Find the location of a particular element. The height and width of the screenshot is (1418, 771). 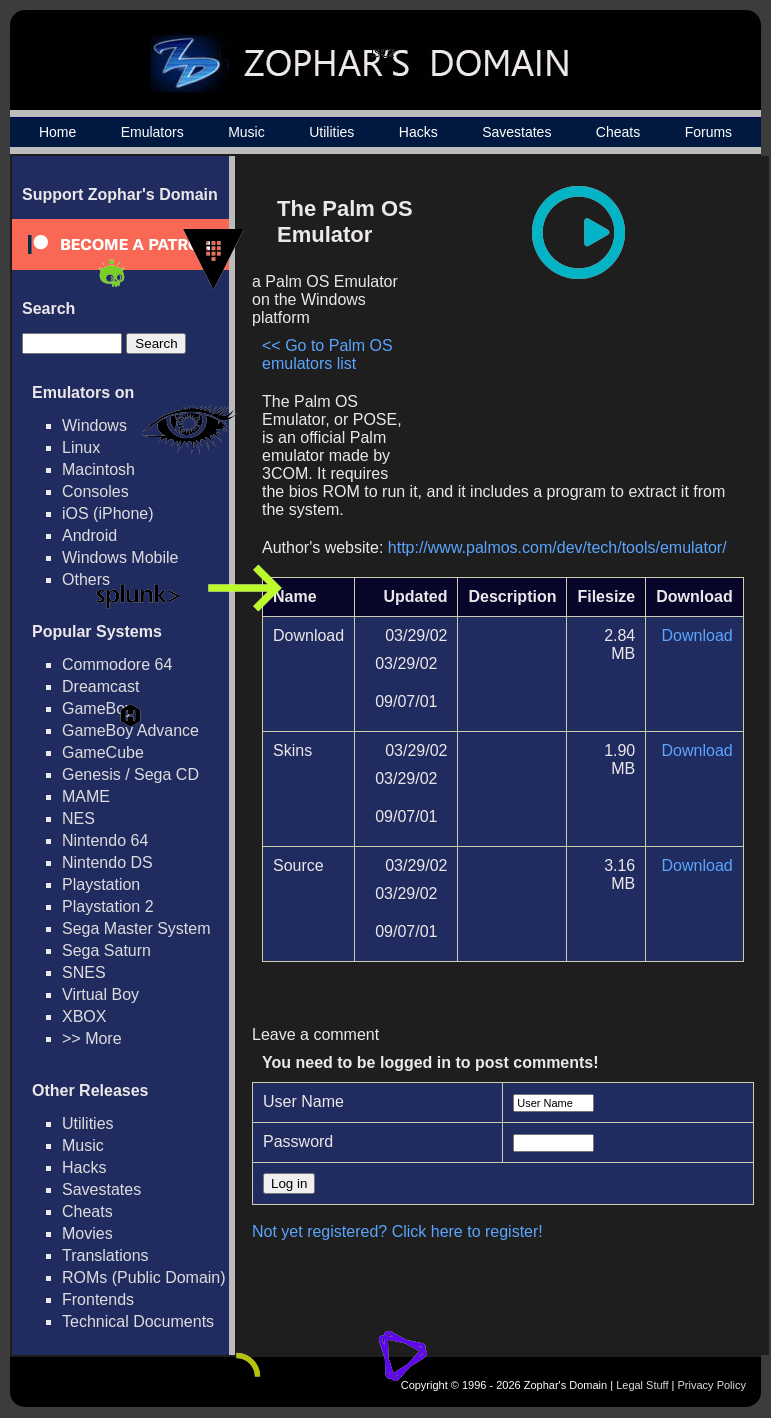

skeleton ui framework logo is located at coordinates (111, 272).